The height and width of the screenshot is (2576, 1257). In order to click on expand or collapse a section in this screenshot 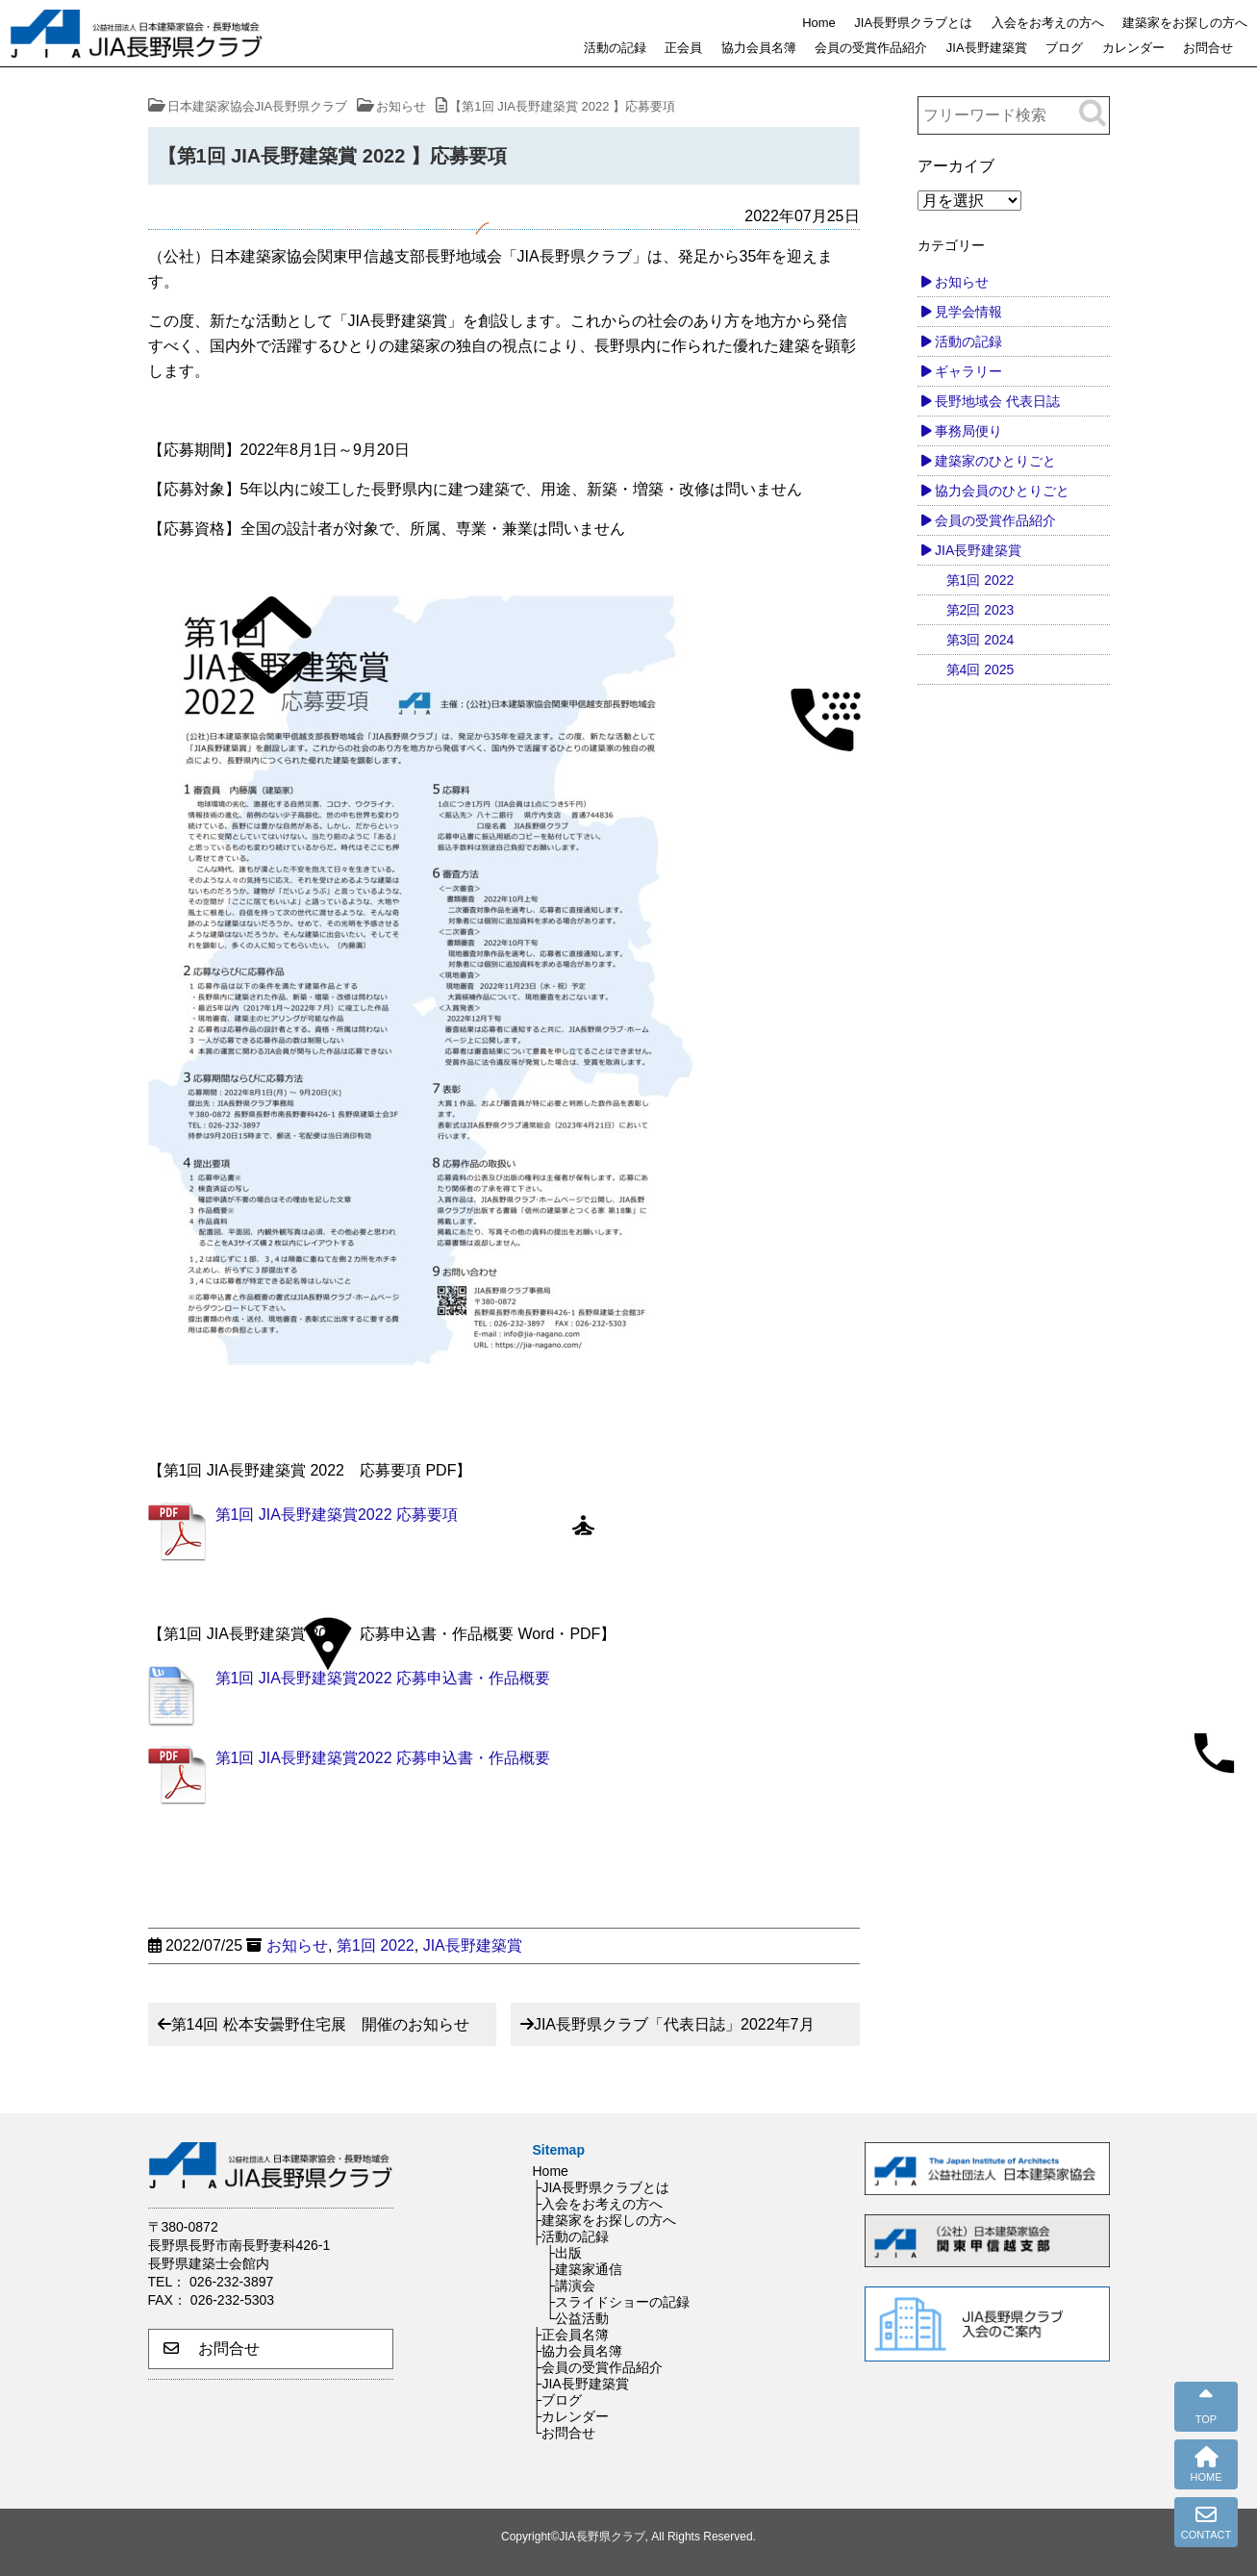, I will do `click(271, 644)`.